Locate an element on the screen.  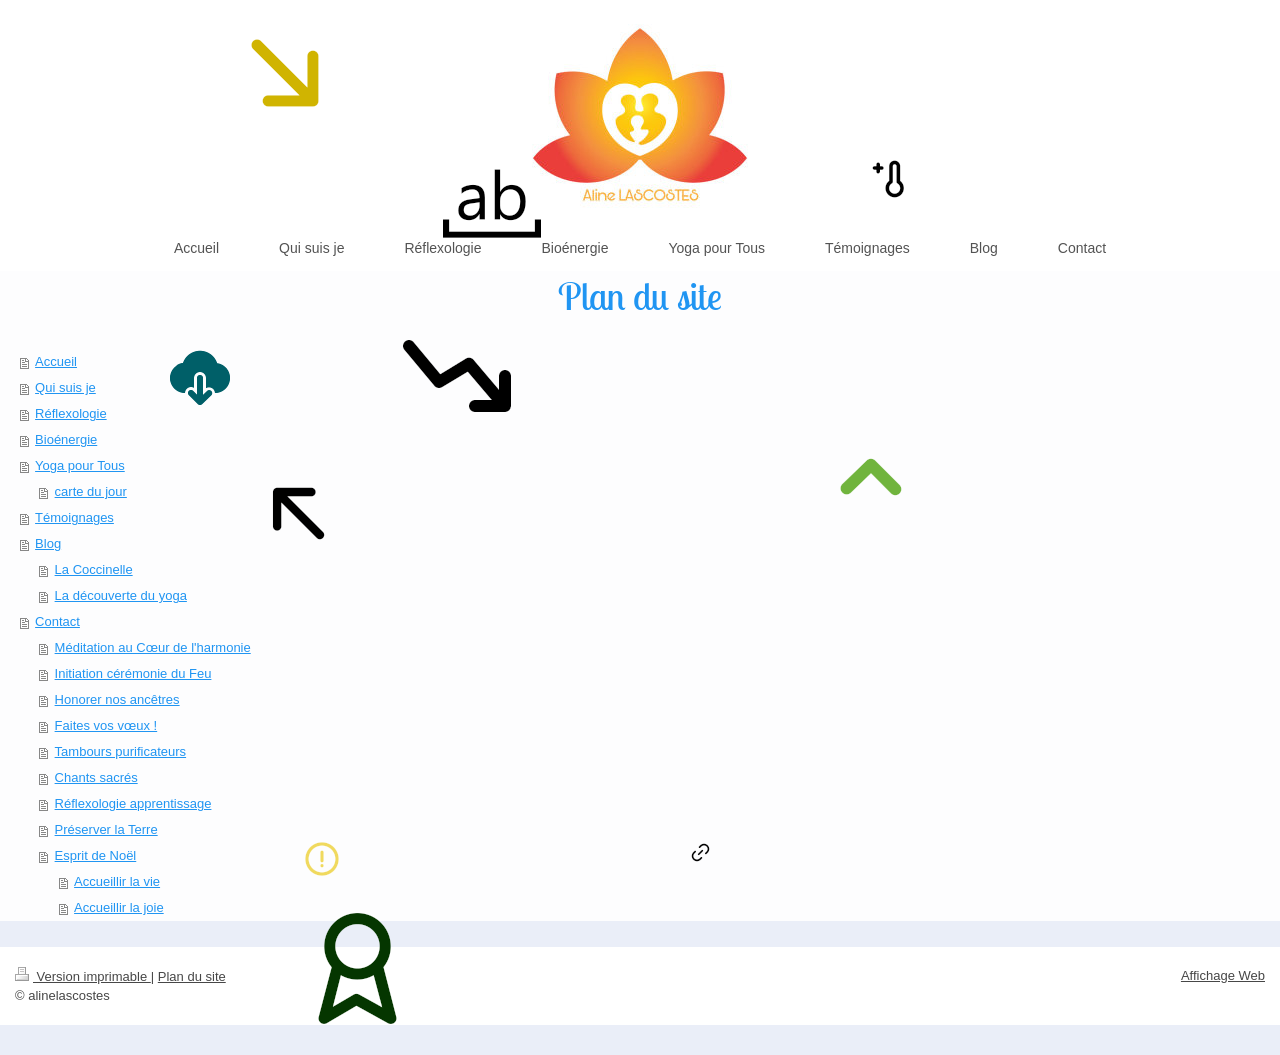
increase temperature setting is located at coordinates (891, 179).